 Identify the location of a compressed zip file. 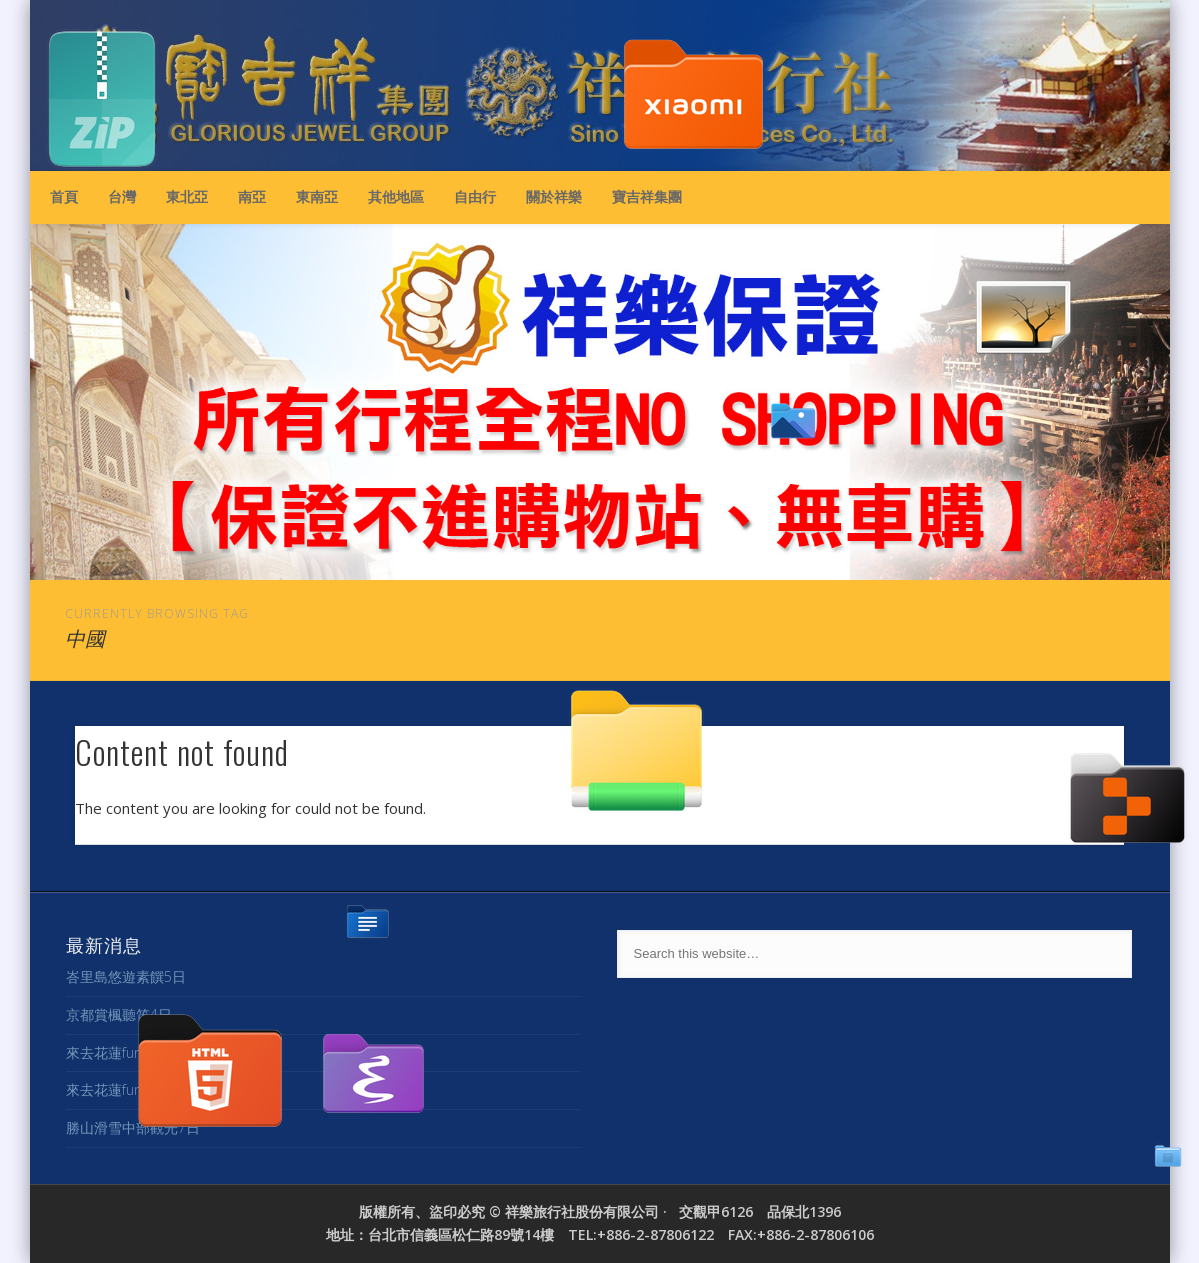
(102, 99).